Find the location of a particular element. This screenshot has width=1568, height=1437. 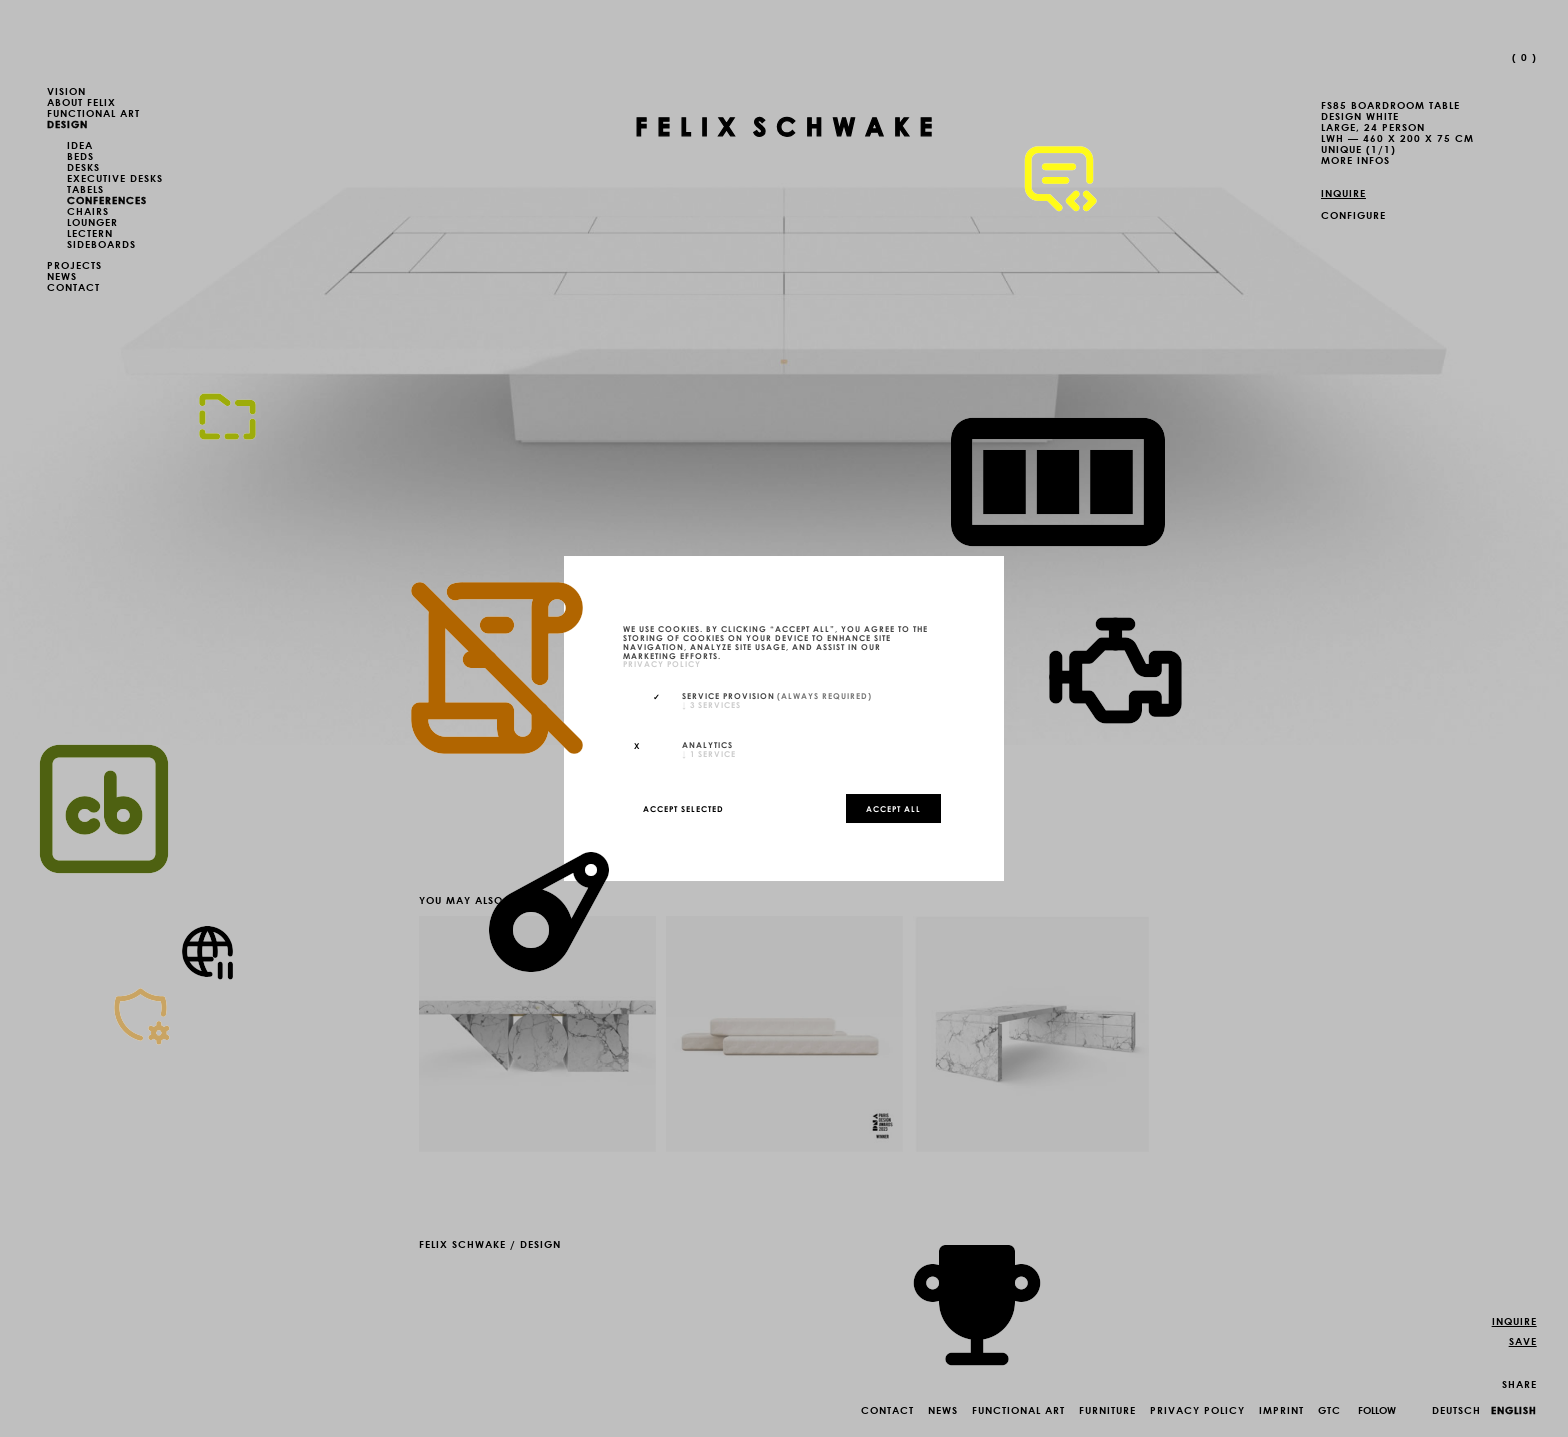

indicates full battery charge is located at coordinates (1058, 482).